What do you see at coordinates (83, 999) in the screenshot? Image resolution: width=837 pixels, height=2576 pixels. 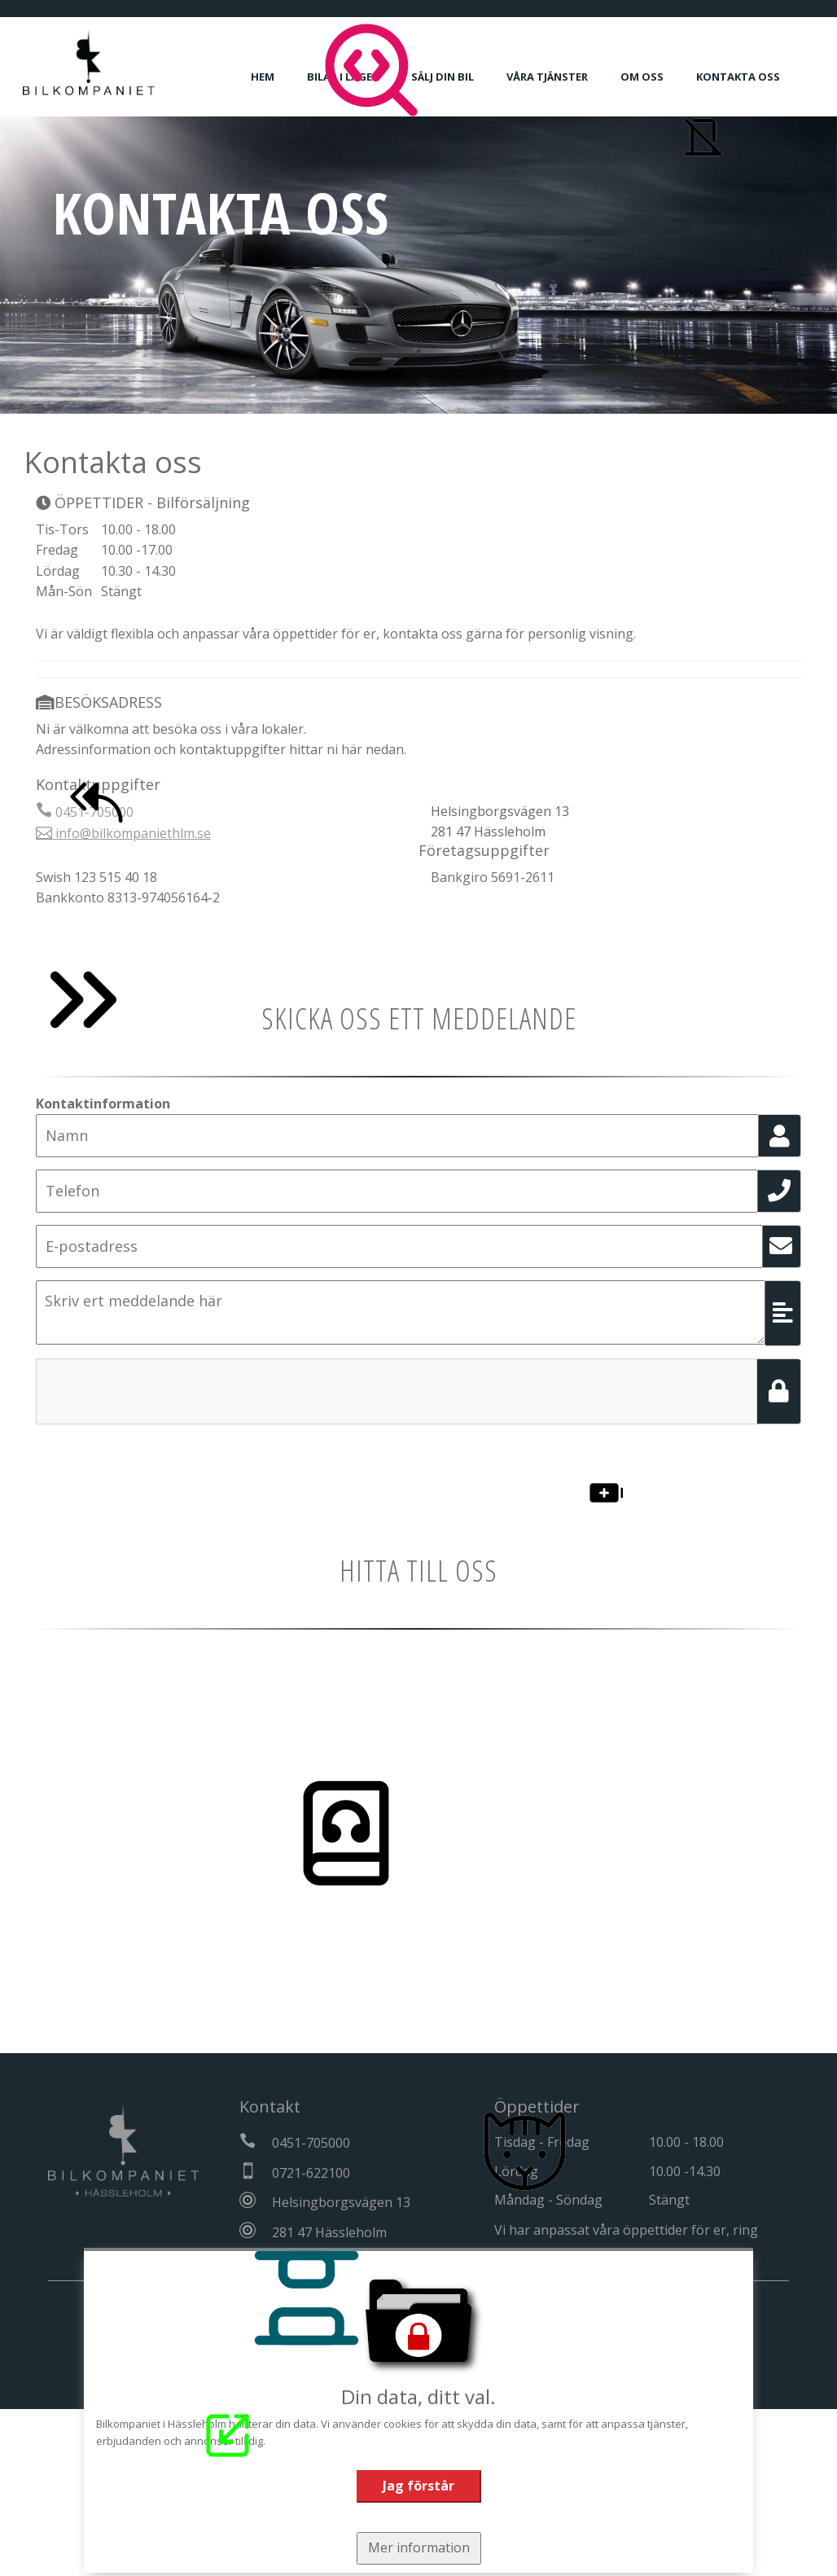 I see `skip forward or advance to next item` at bounding box center [83, 999].